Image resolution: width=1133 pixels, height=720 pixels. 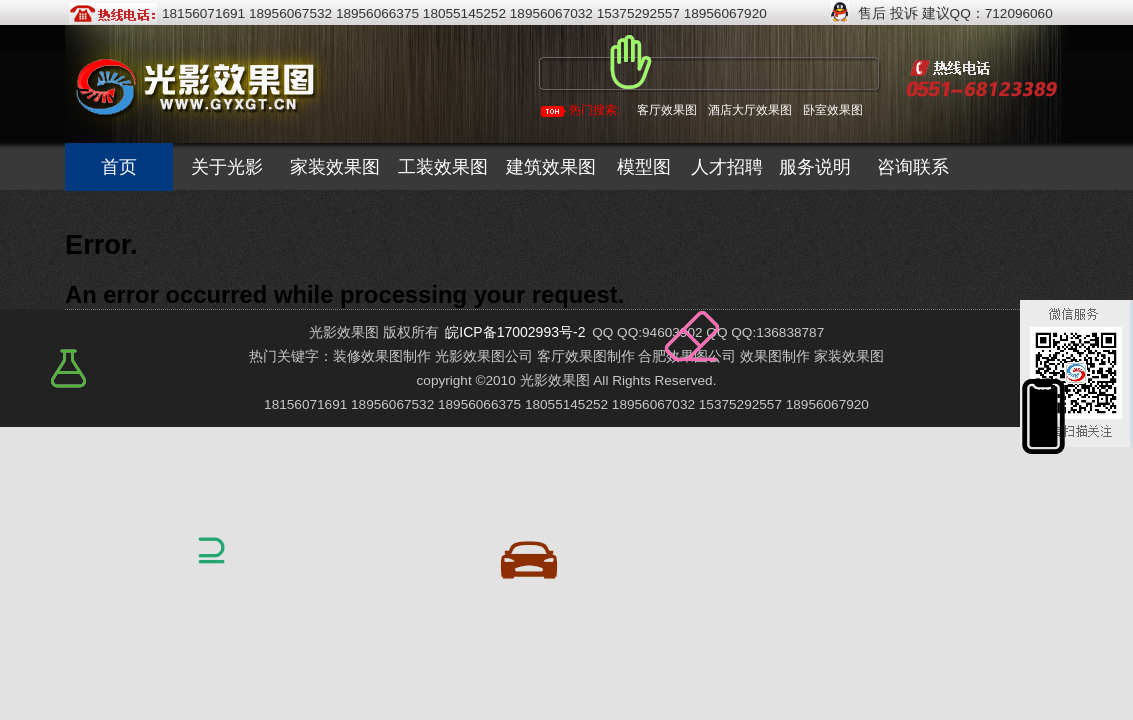 I want to click on access experimental or beta features, so click(x=68, y=368).